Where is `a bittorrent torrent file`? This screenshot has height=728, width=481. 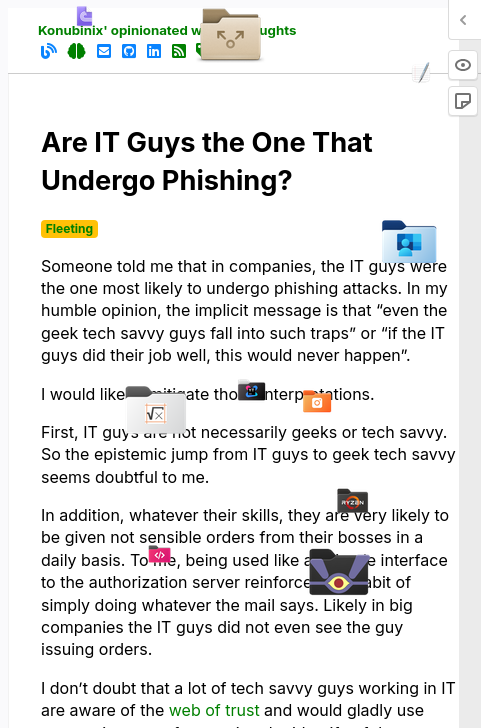 a bittorrent torrent file is located at coordinates (84, 16).